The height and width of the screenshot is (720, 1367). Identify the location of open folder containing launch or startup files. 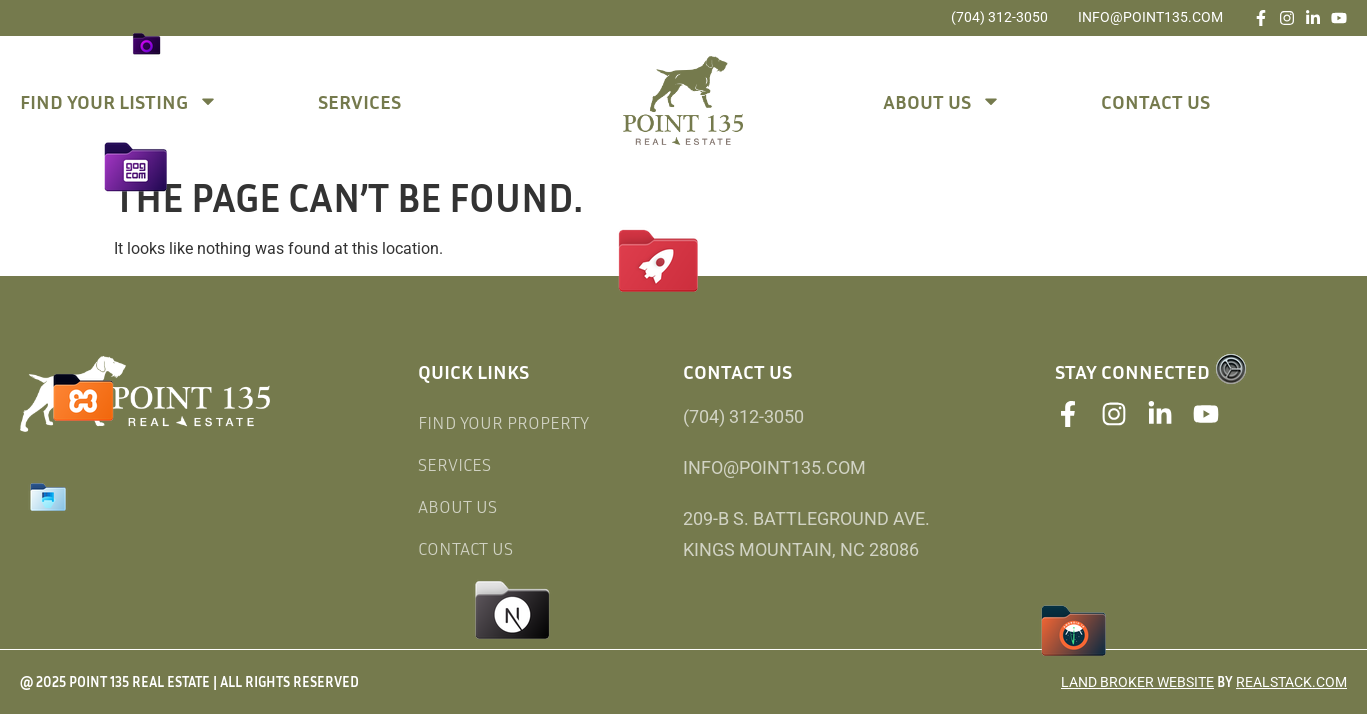
(658, 263).